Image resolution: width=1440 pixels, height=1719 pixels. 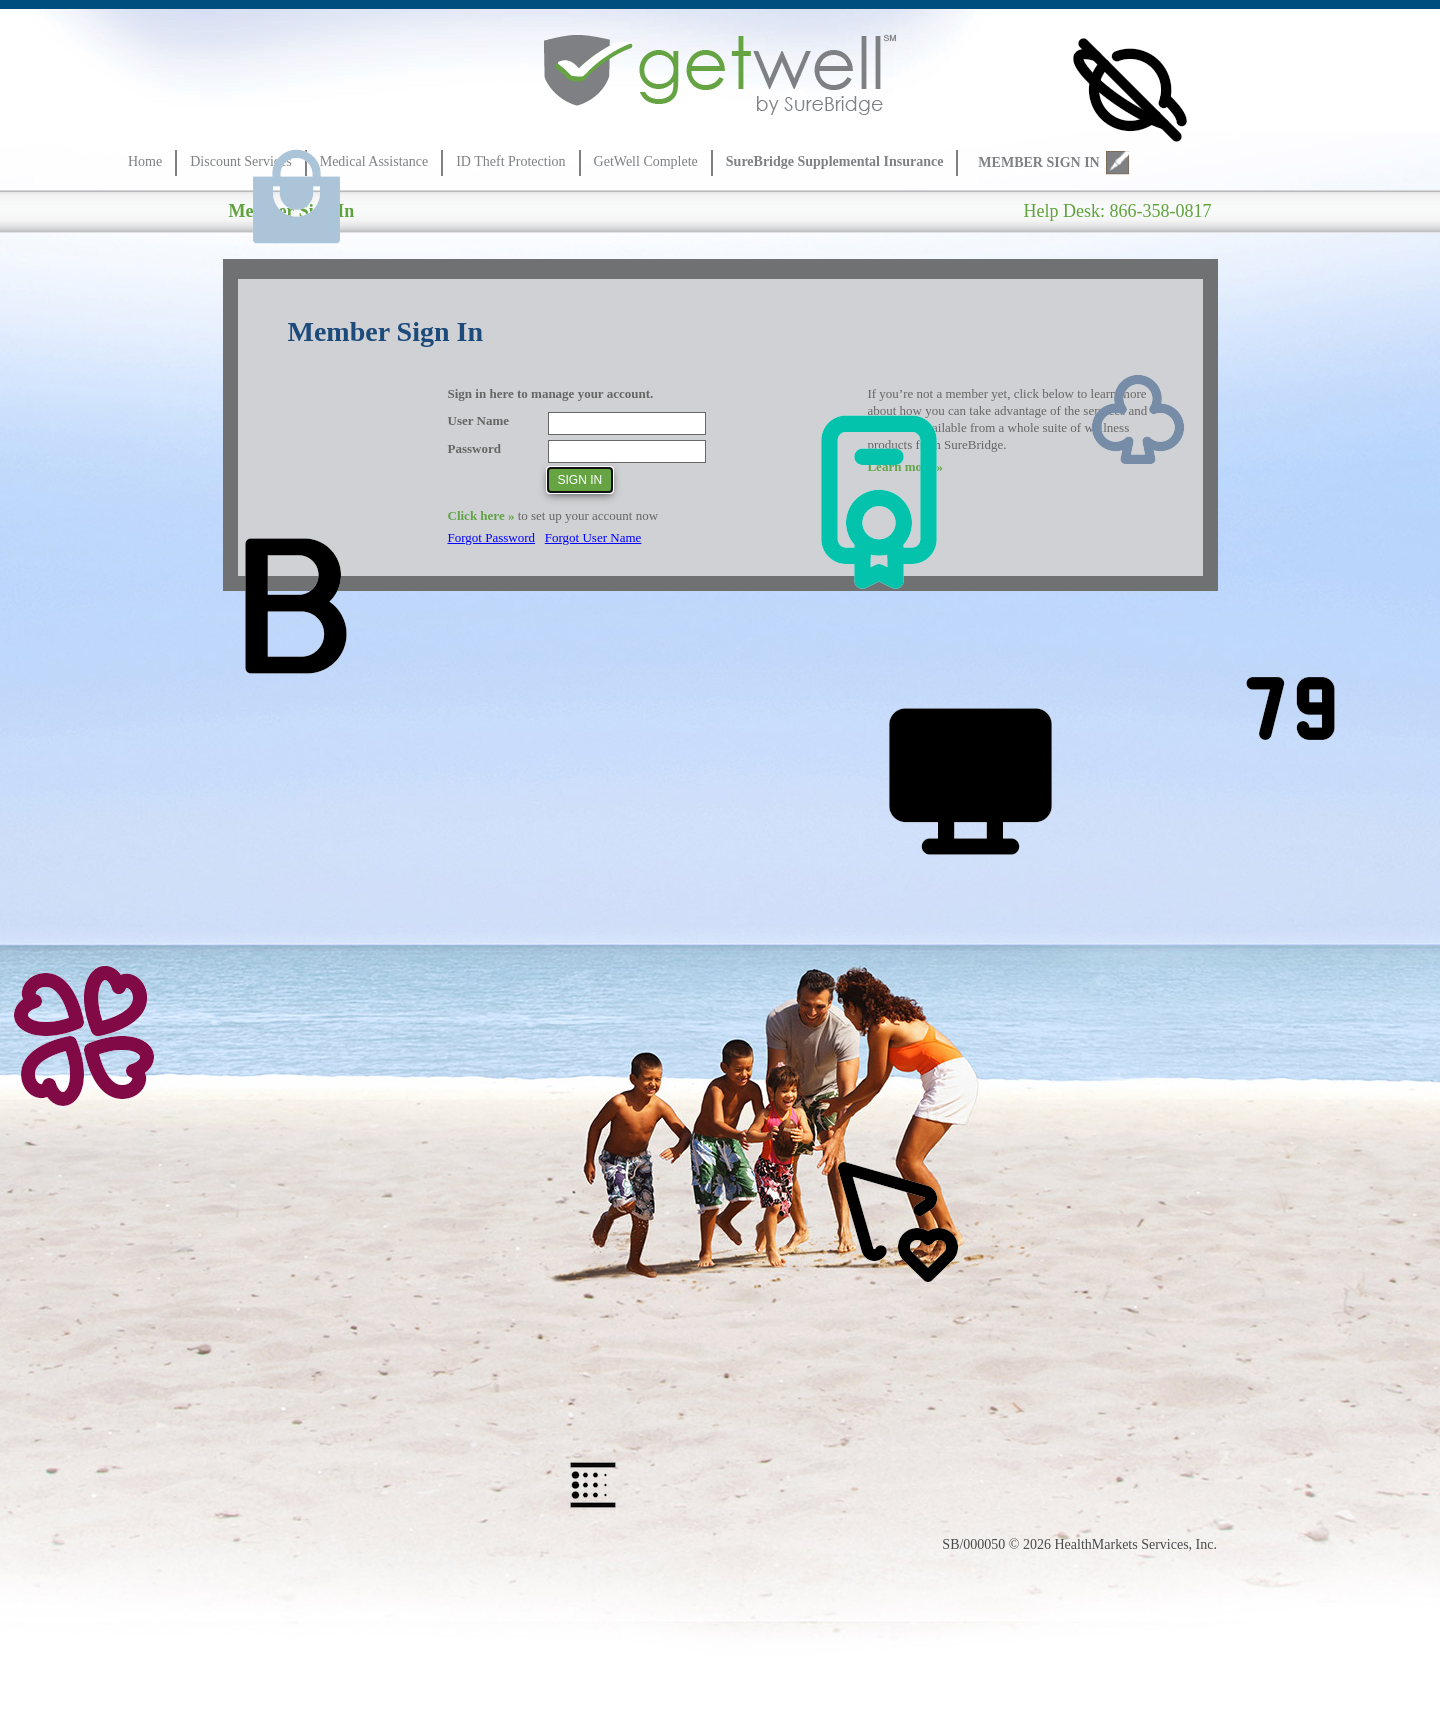 I want to click on view your shopping bag, so click(x=296, y=196).